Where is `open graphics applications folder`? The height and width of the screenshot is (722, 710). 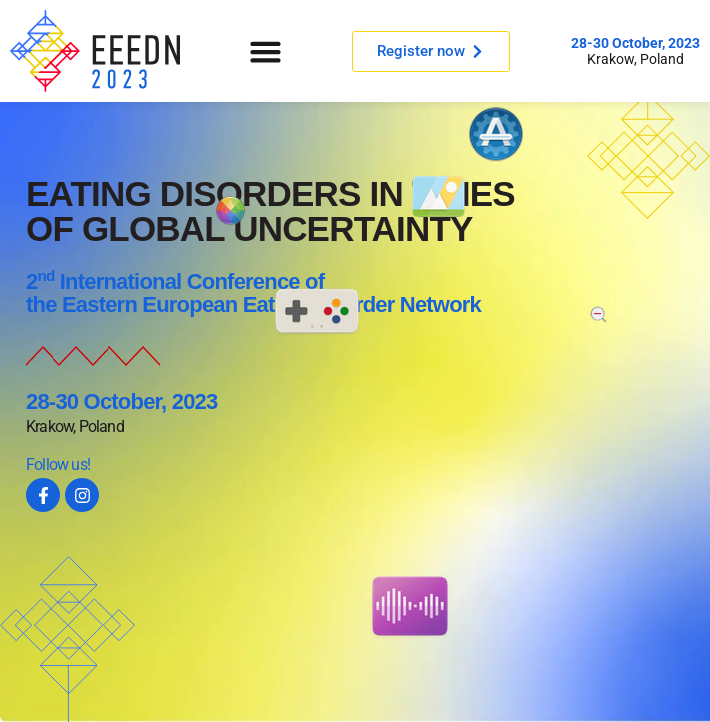
open graphics applications folder is located at coordinates (438, 196).